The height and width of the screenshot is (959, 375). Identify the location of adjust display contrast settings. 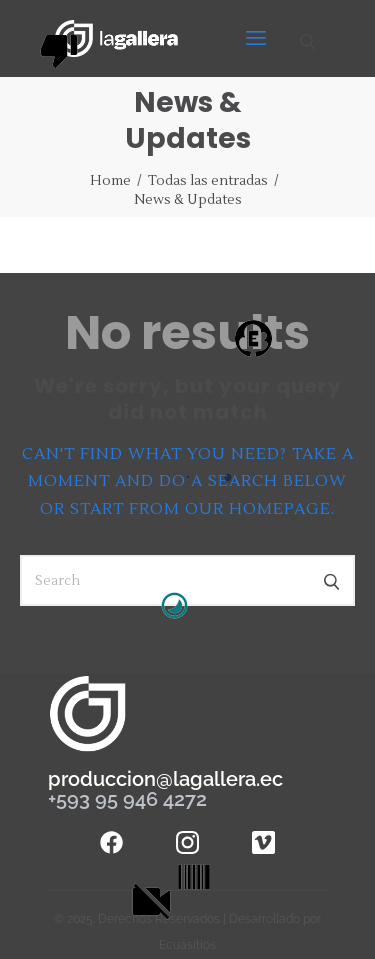
(174, 605).